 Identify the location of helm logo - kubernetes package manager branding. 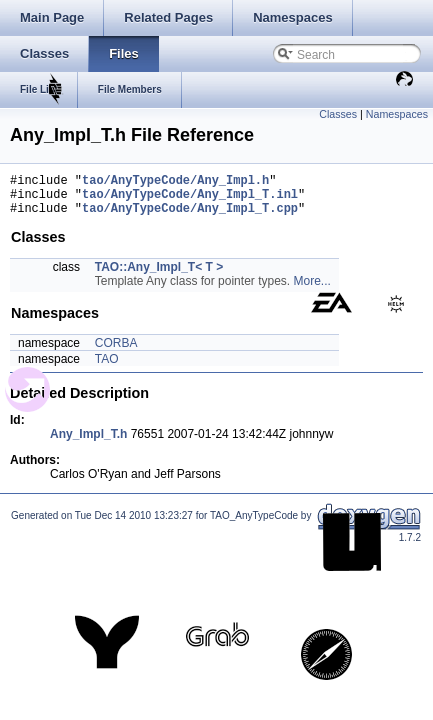
(396, 304).